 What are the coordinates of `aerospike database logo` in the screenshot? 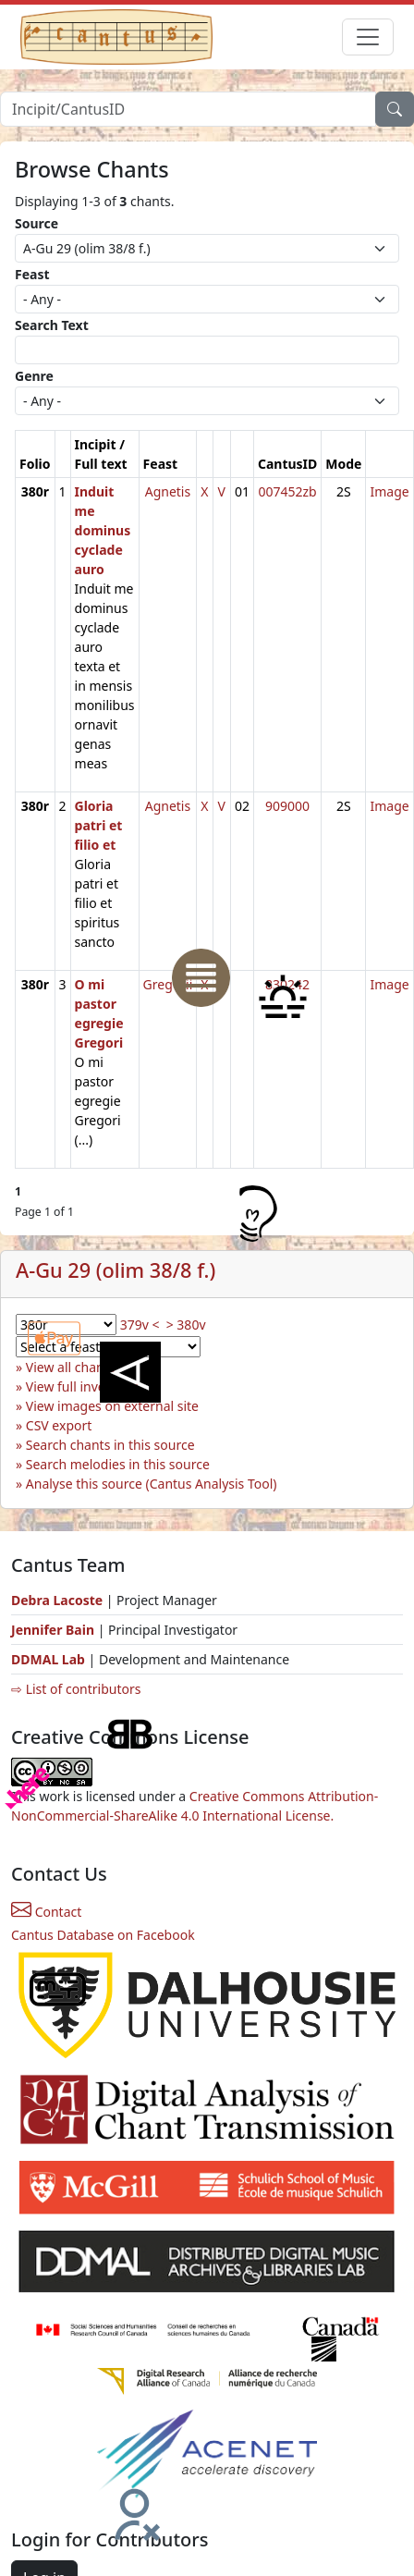 It's located at (130, 1372).